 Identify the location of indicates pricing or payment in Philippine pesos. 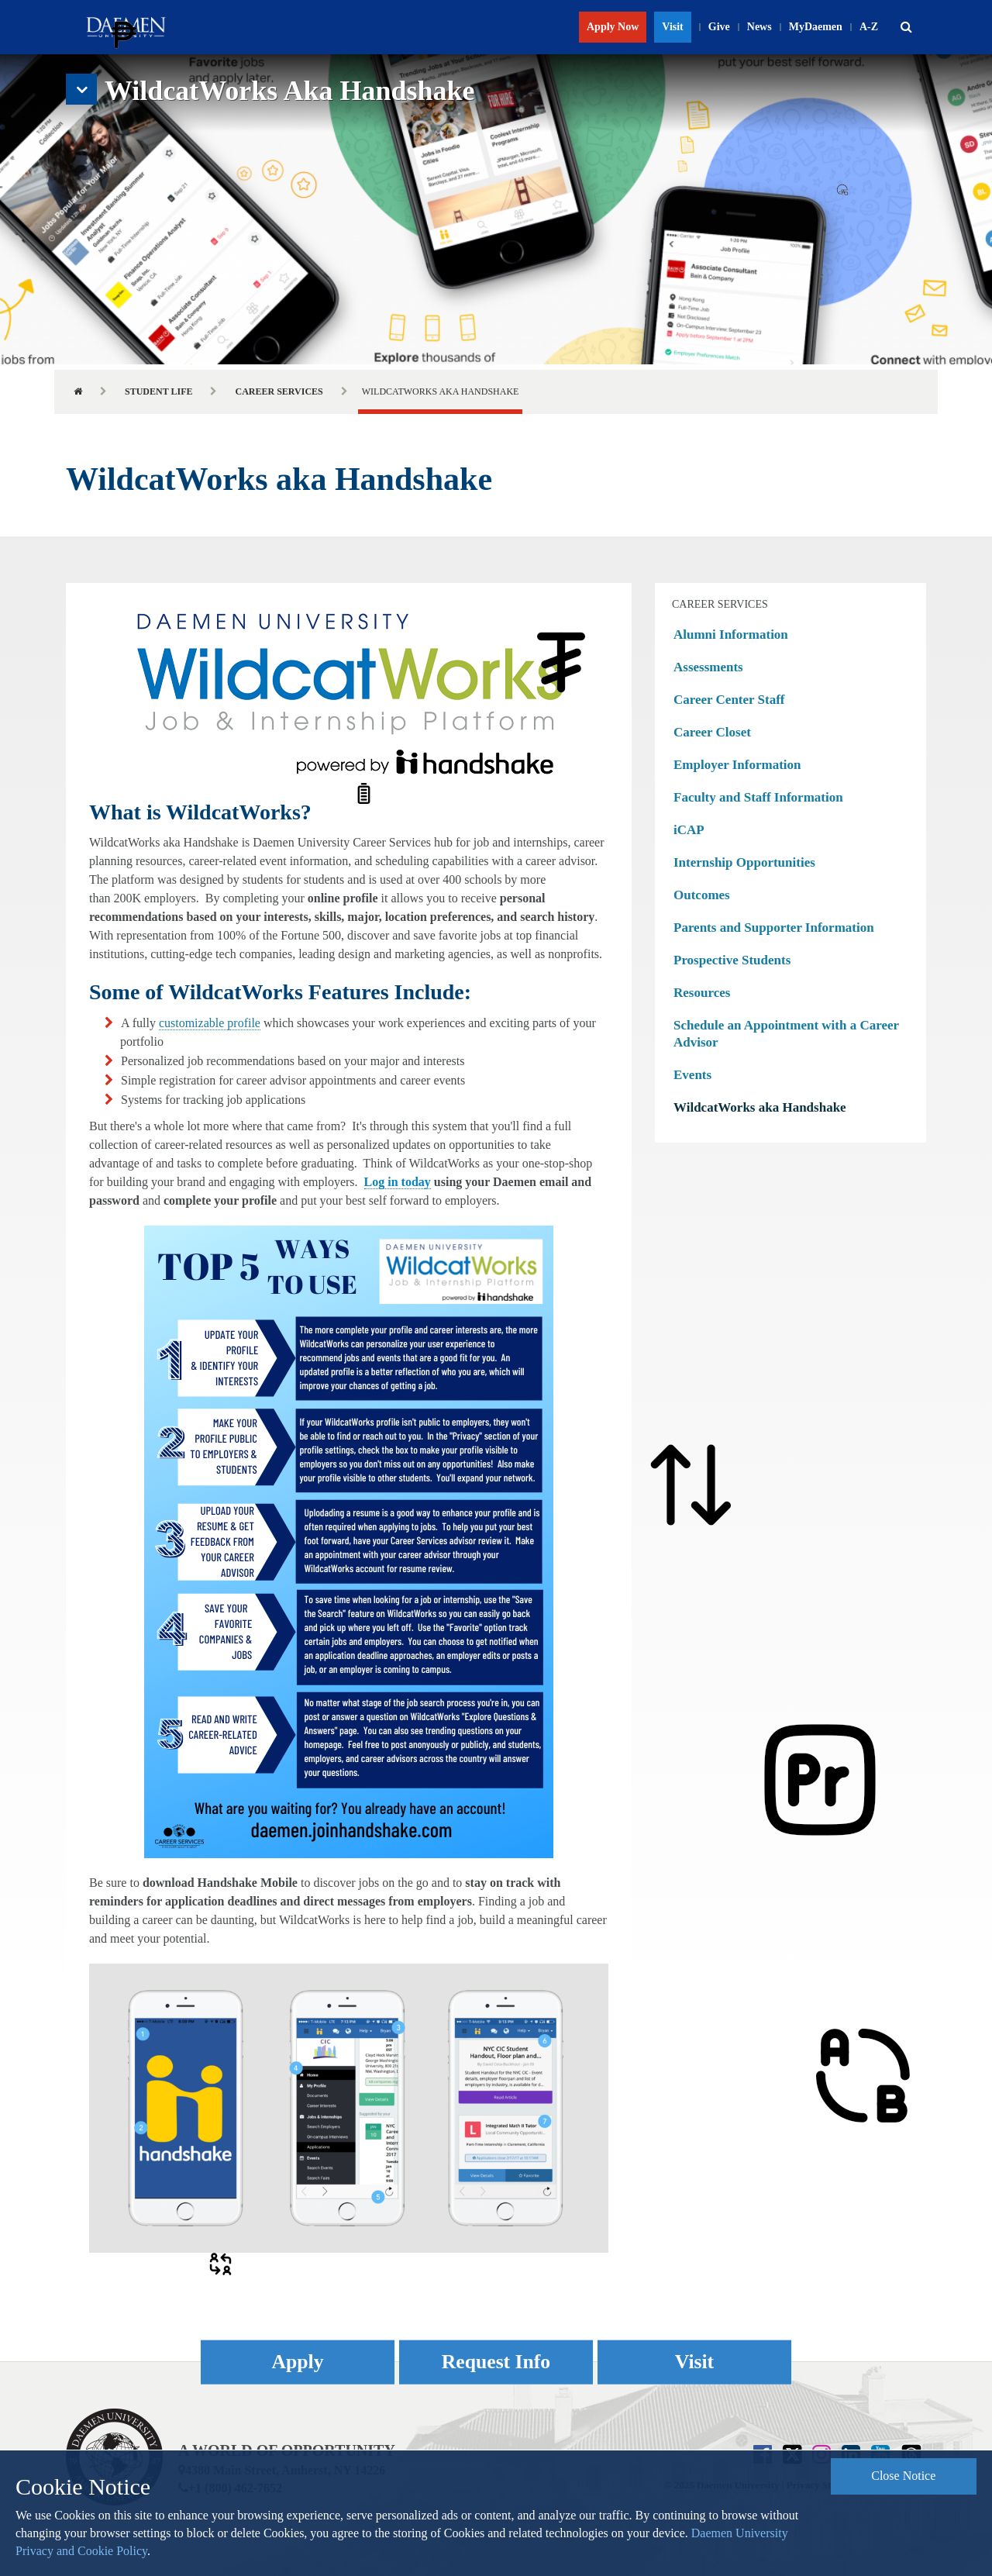
(123, 35).